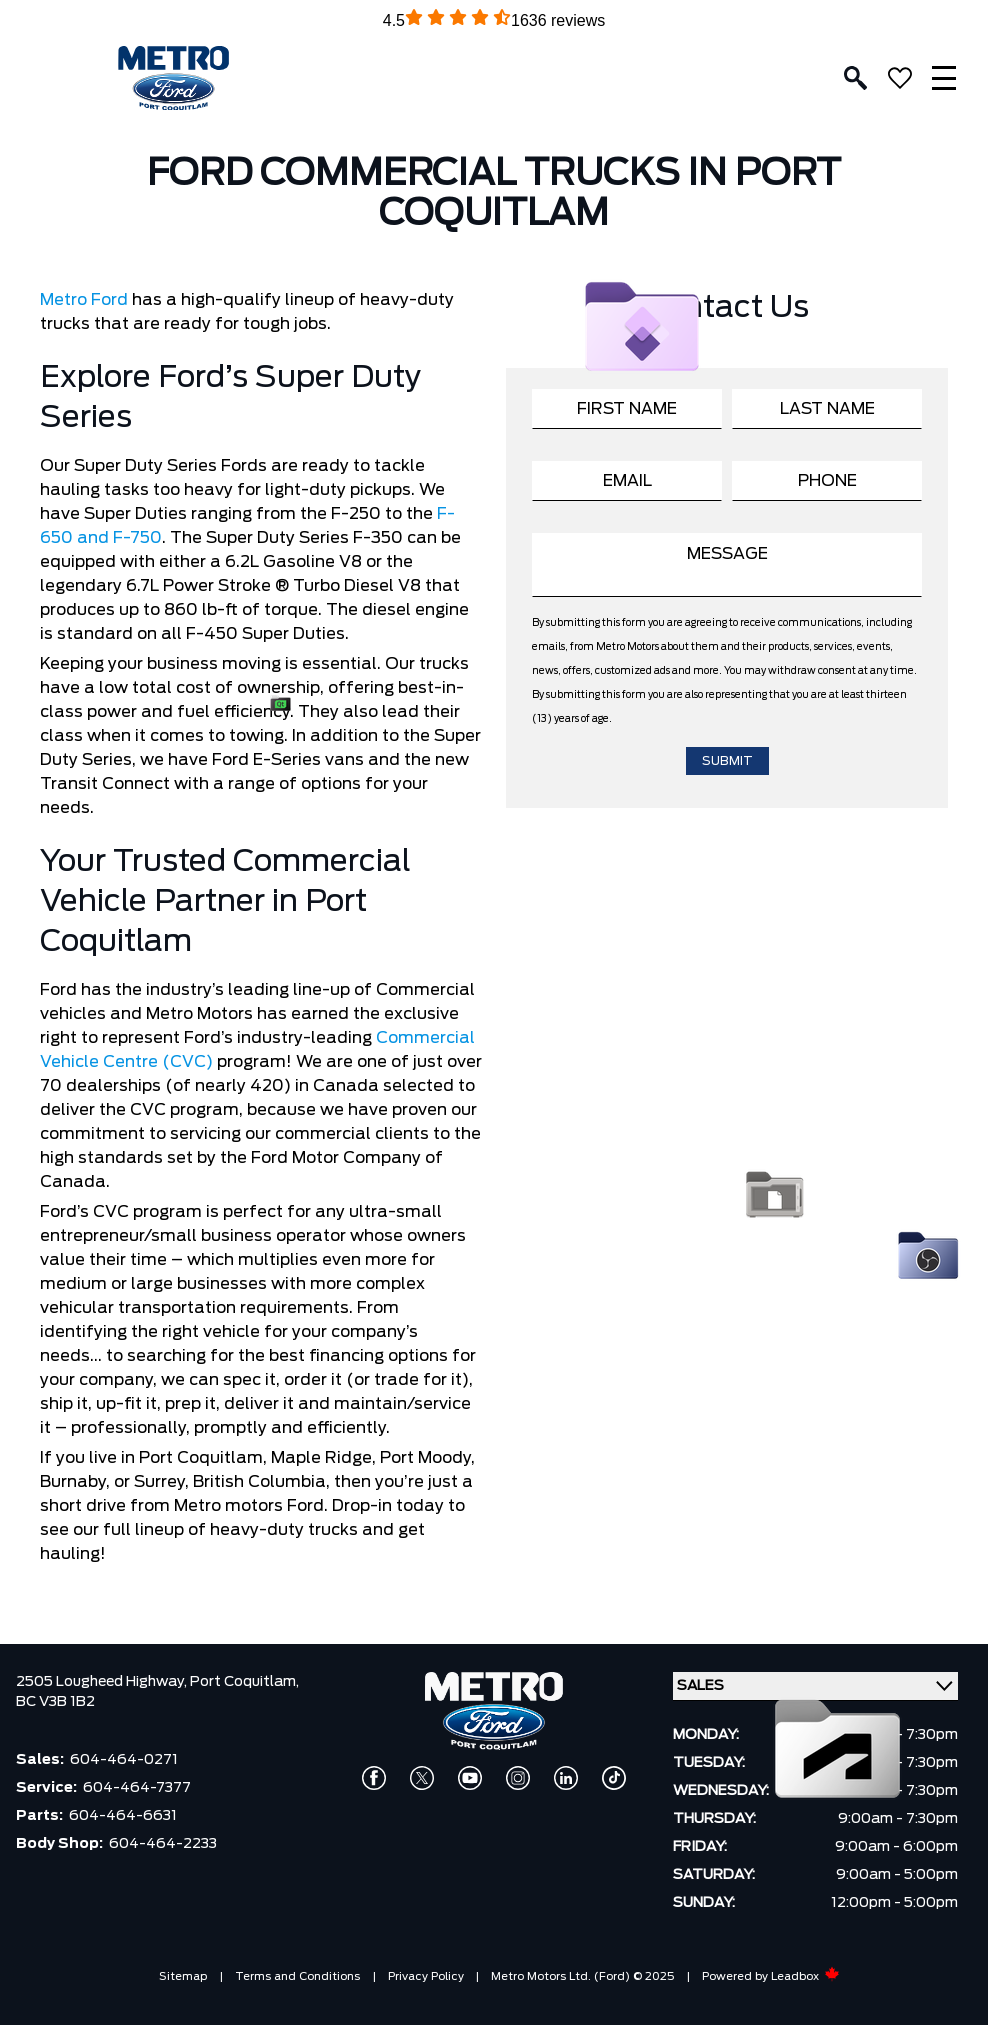  Describe the element at coordinates (928, 1257) in the screenshot. I see `open OBS Studio project files folder` at that location.